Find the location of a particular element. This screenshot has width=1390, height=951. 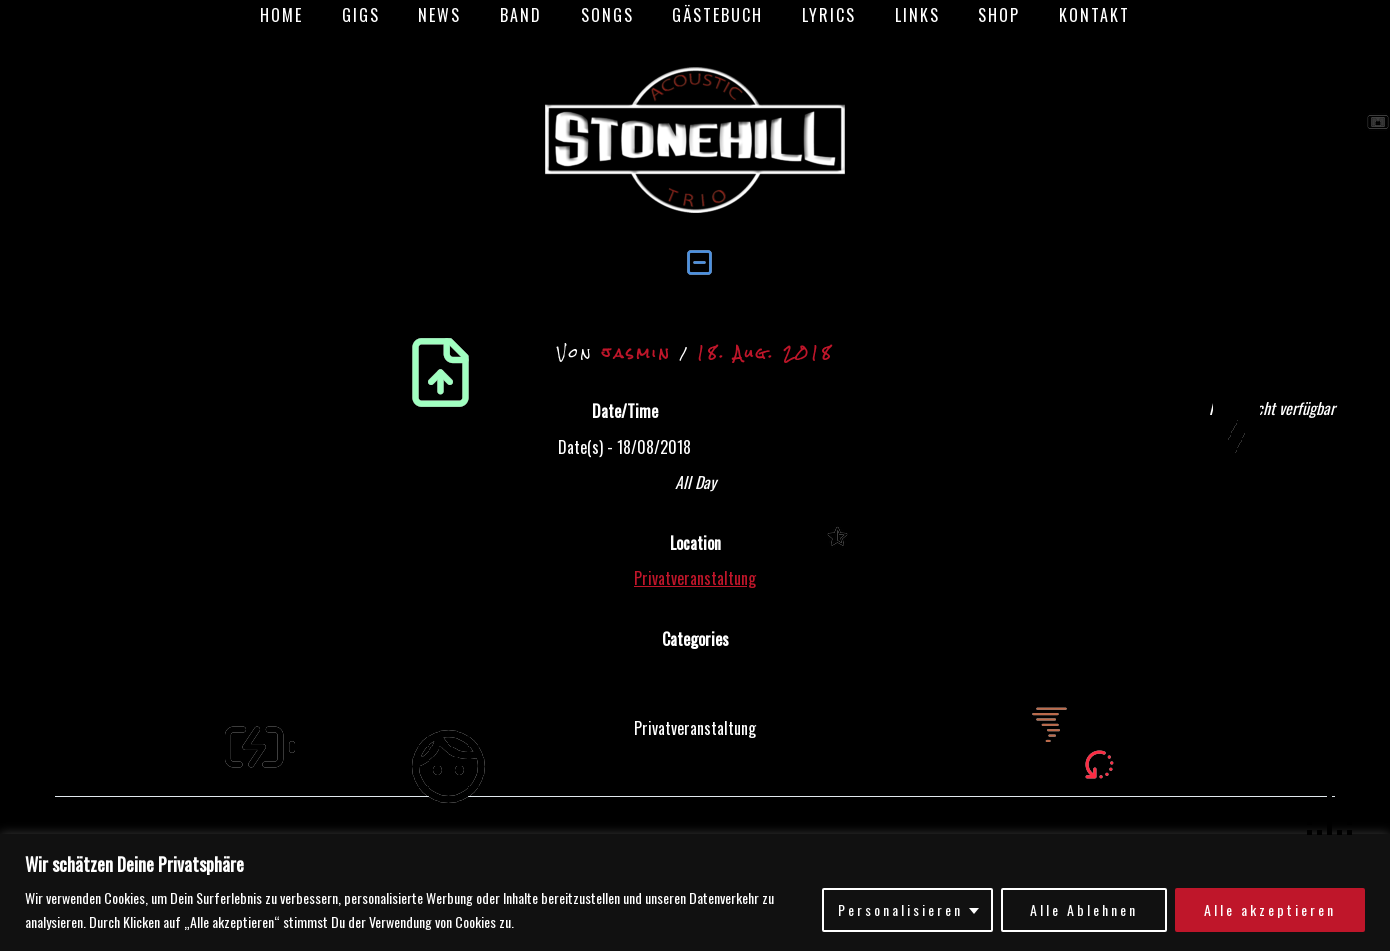

enable face unlock for device security is located at coordinates (448, 766).